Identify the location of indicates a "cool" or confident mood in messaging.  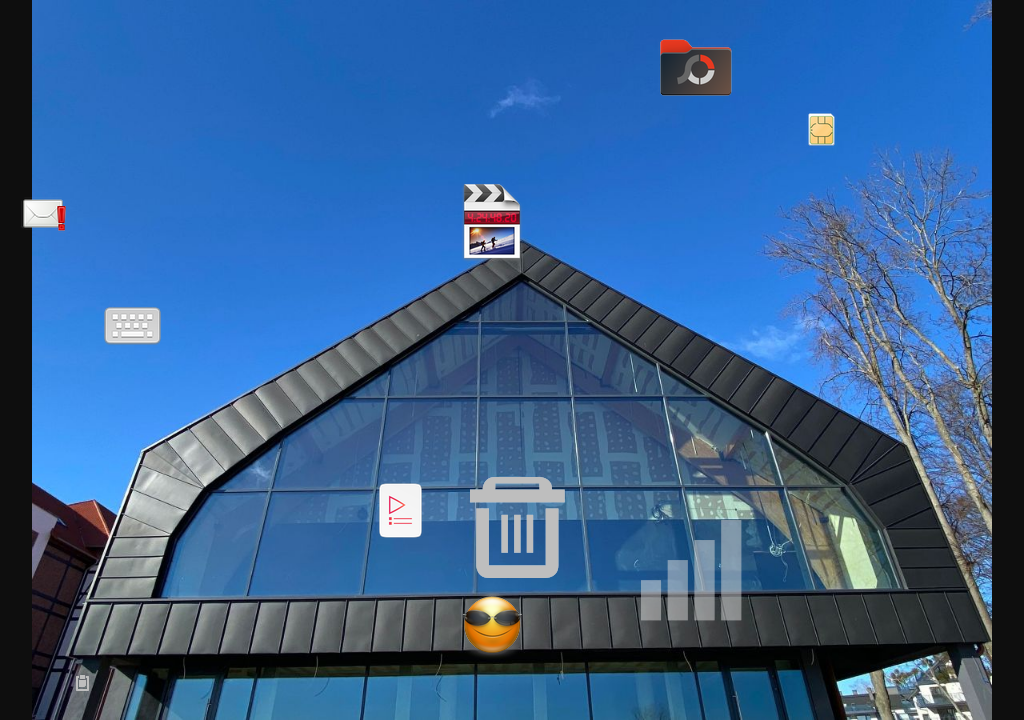
(492, 627).